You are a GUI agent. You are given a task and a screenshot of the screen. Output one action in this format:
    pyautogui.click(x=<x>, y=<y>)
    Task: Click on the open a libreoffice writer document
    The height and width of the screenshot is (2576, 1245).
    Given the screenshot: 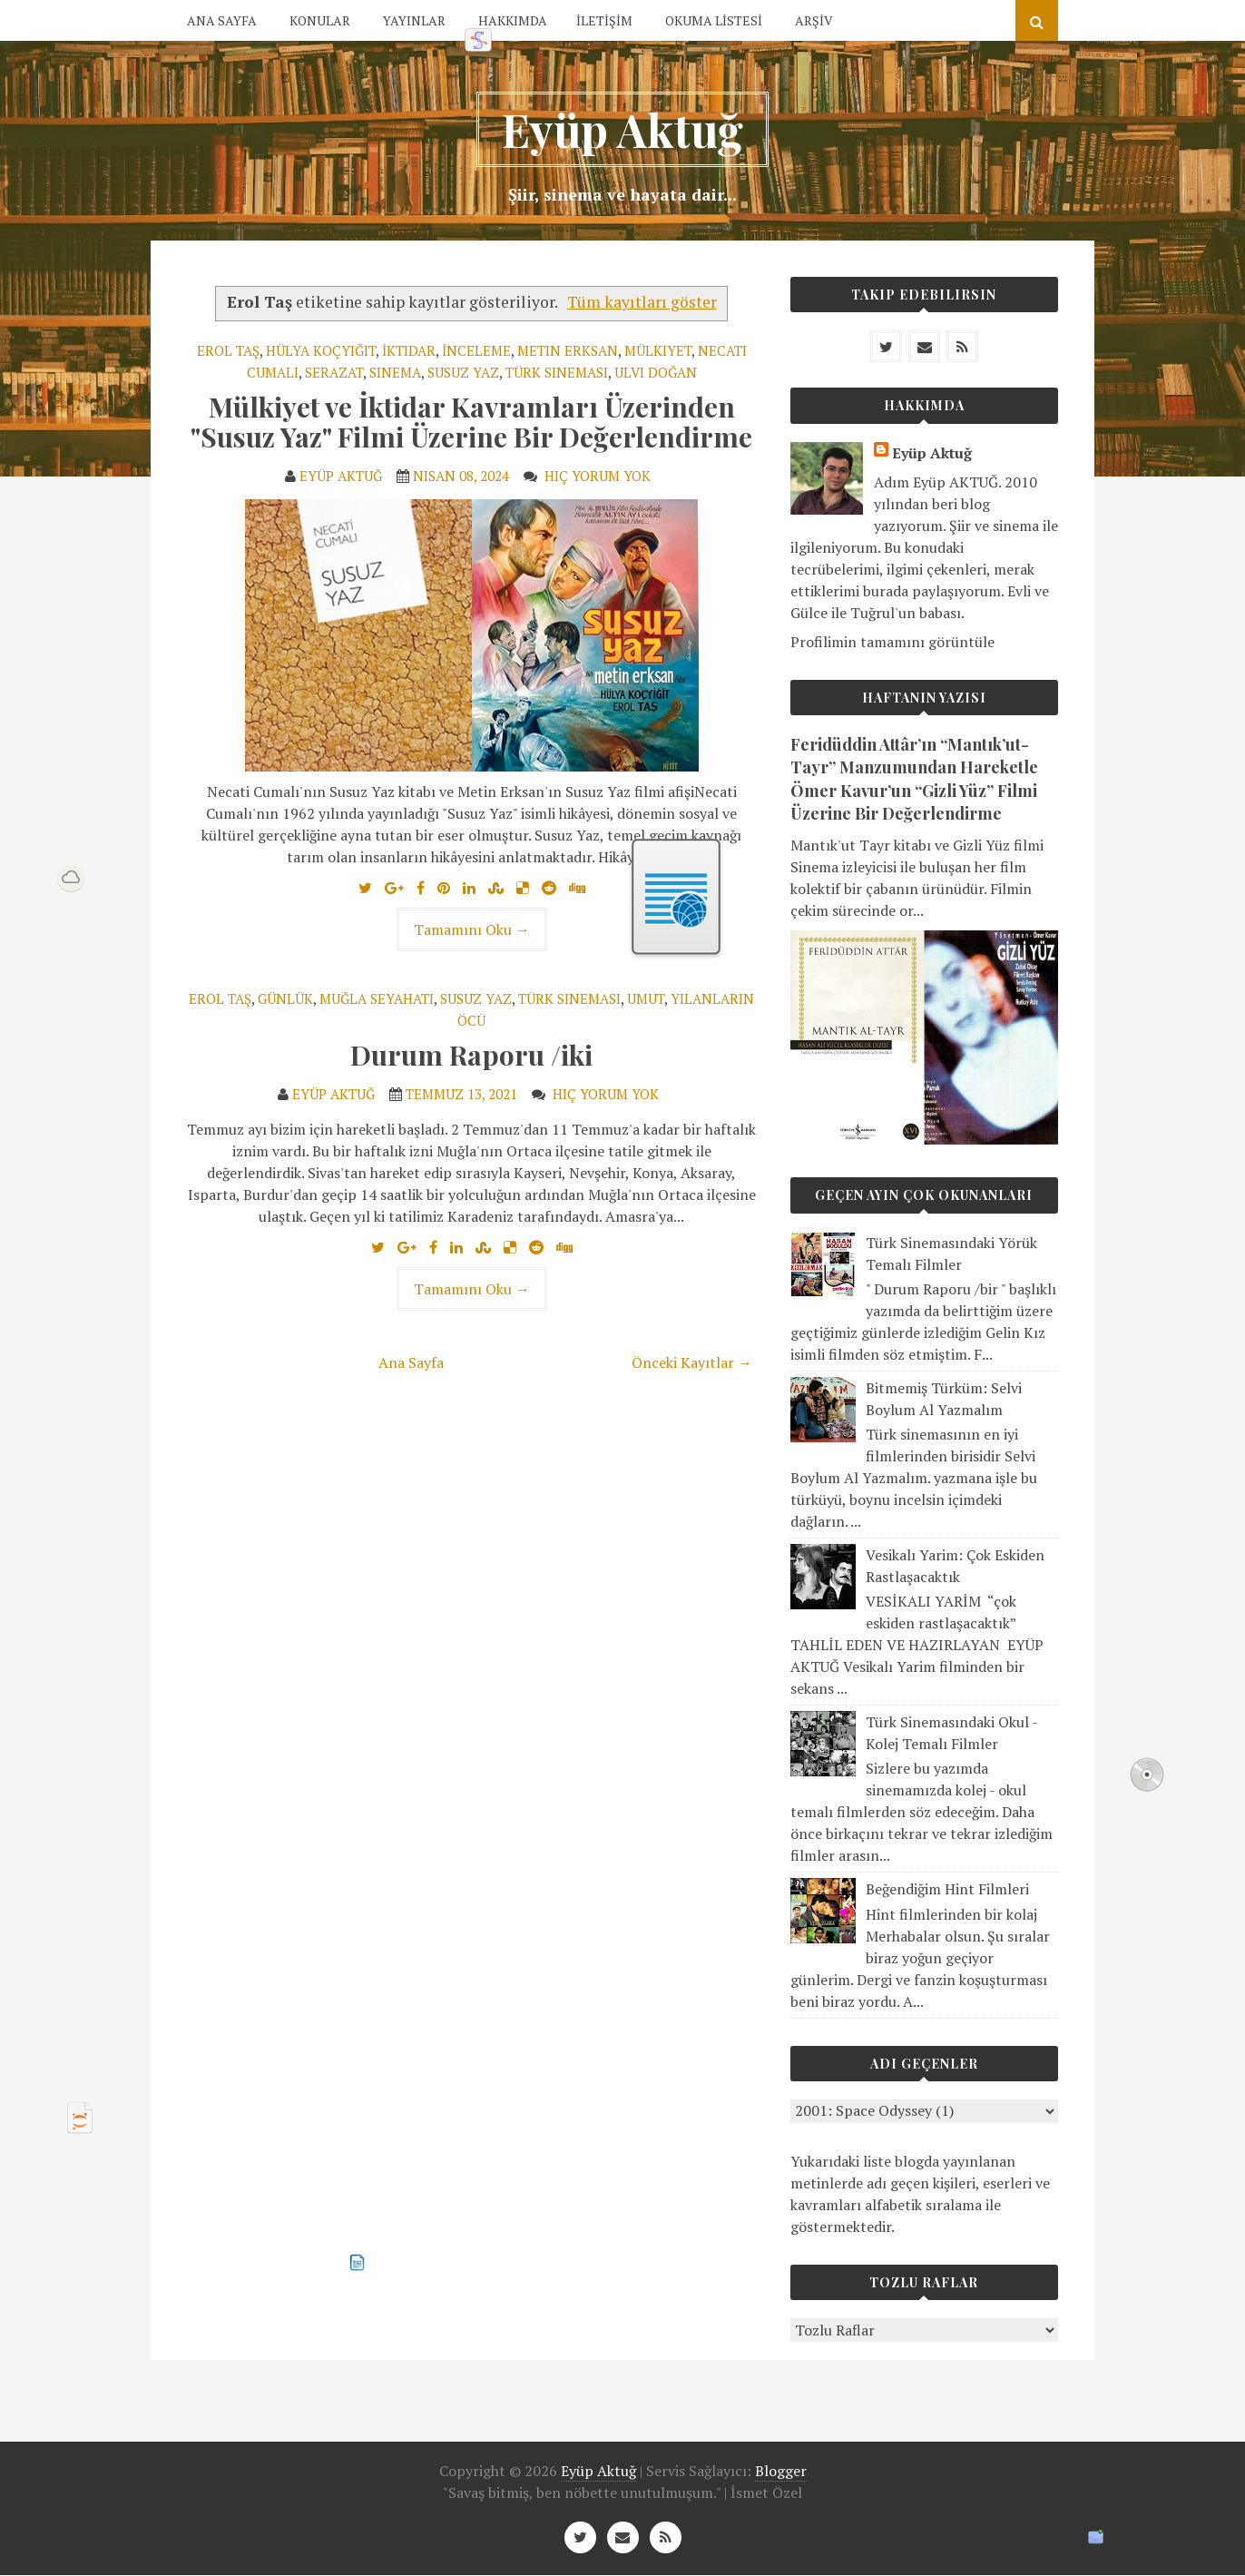 What is the action you would take?
    pyautogui.click(x=357, y=2262)
    